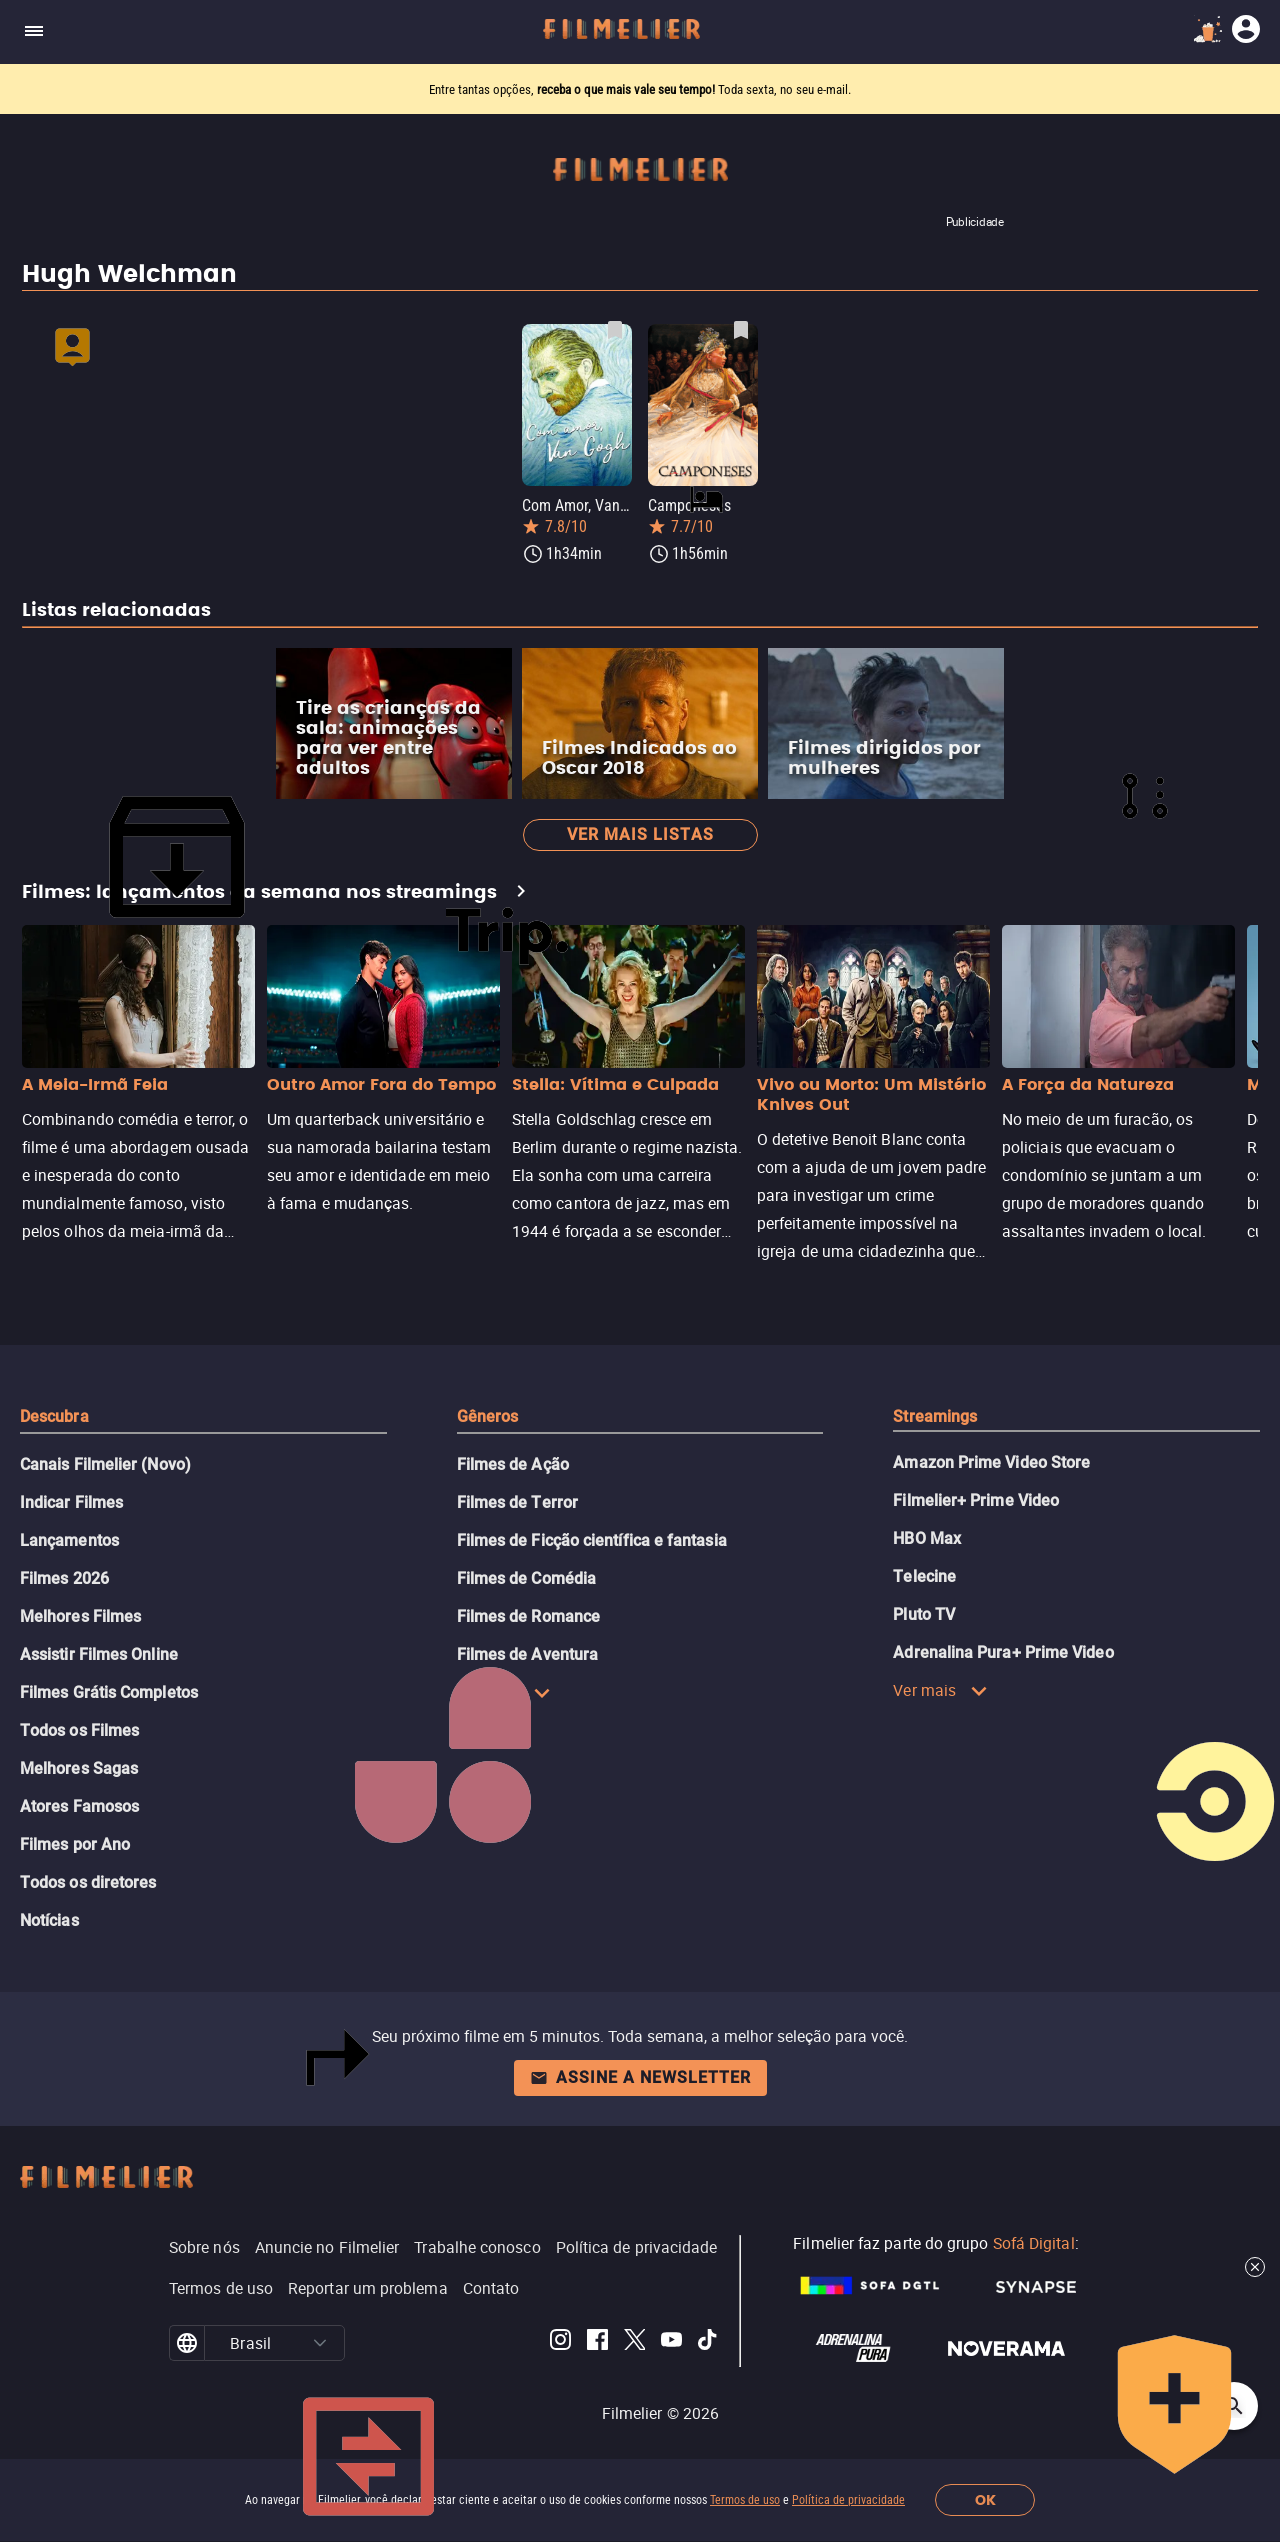 The image size is (1280, 2542). I want to click on find nearby hotels or accommodations, so click(706, 499).